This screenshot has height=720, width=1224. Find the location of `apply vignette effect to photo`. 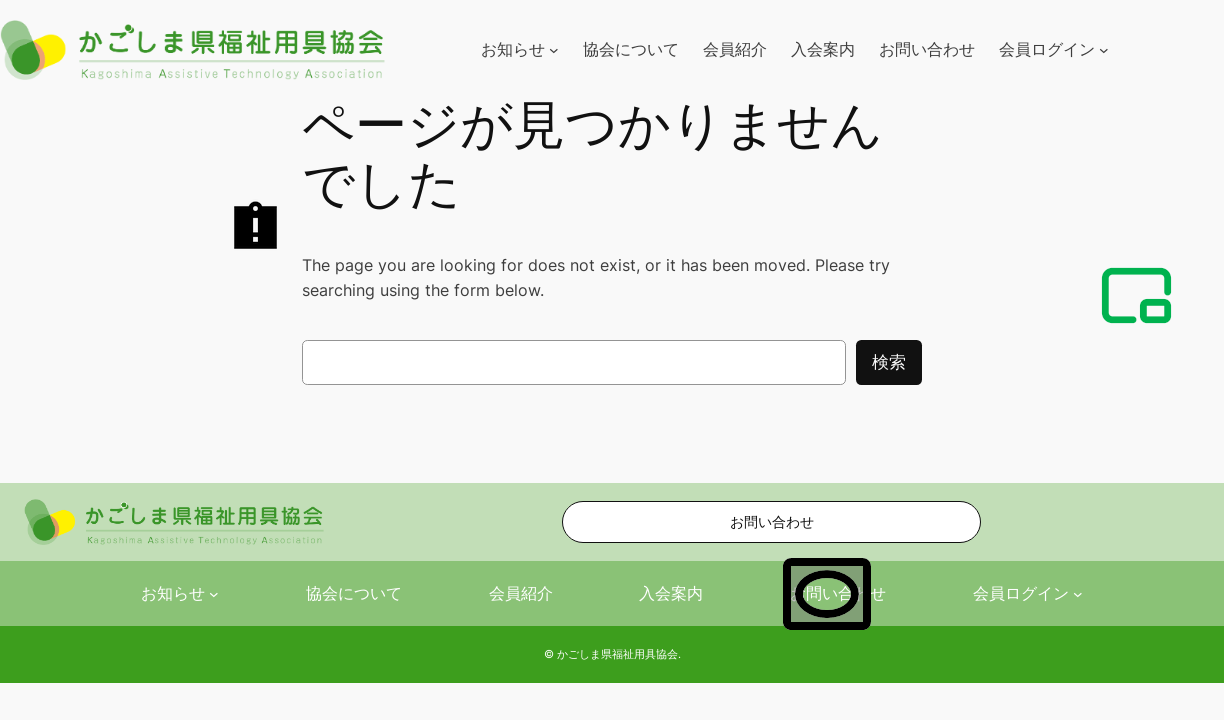

apply vignette effect to photo is located at coordinates (827, 594).